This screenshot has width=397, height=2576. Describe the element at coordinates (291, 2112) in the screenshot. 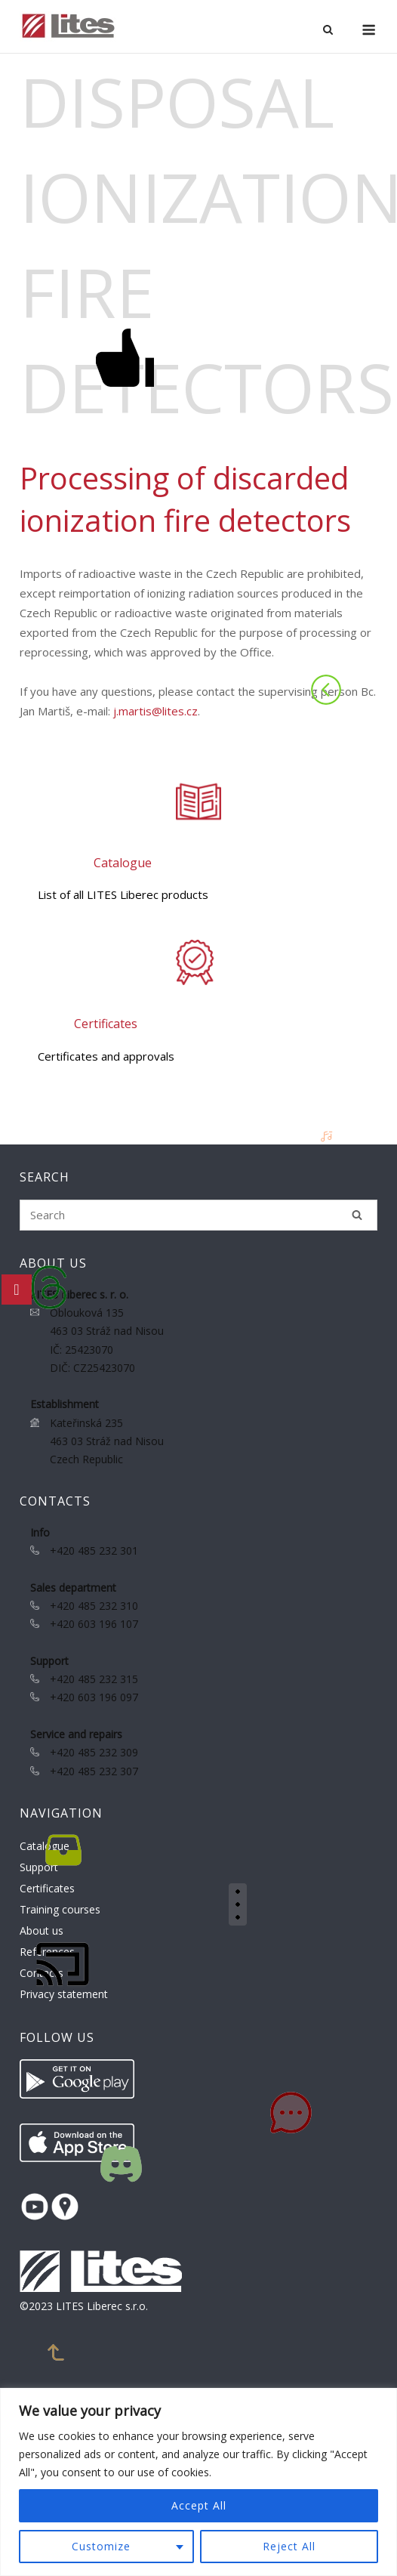

I see `open chat or messaging` at that location.